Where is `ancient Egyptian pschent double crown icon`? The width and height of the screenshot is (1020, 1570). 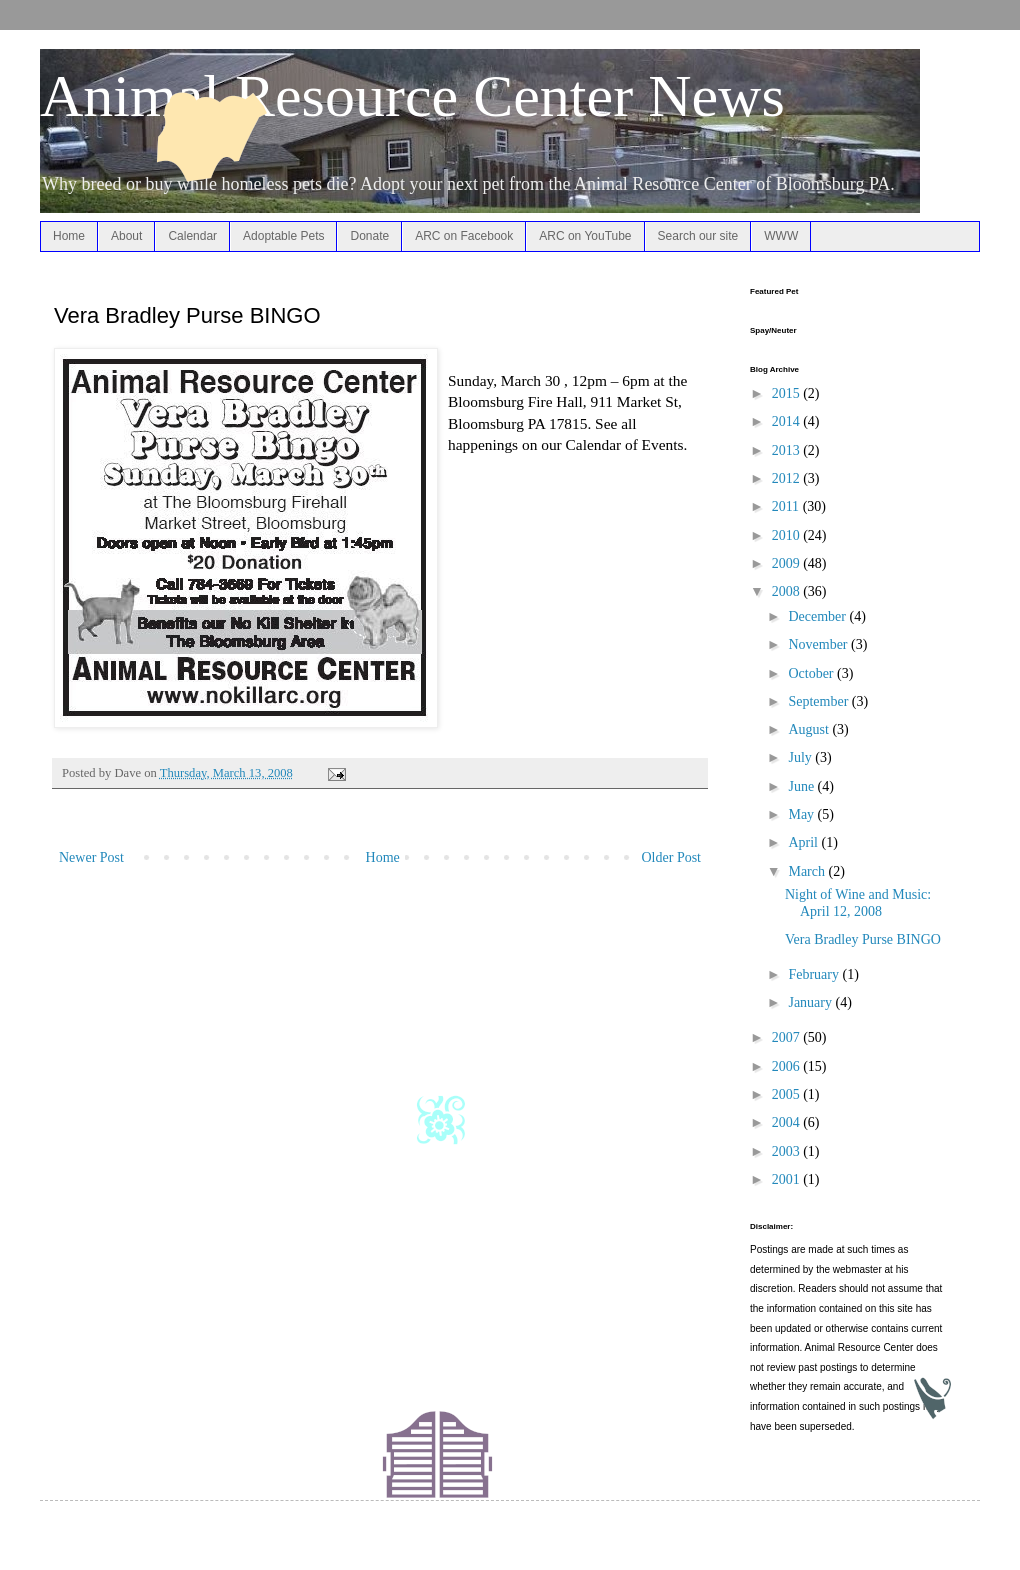
ancient Egyptian pschent double crown icon is located at coordinates (932, 1398).